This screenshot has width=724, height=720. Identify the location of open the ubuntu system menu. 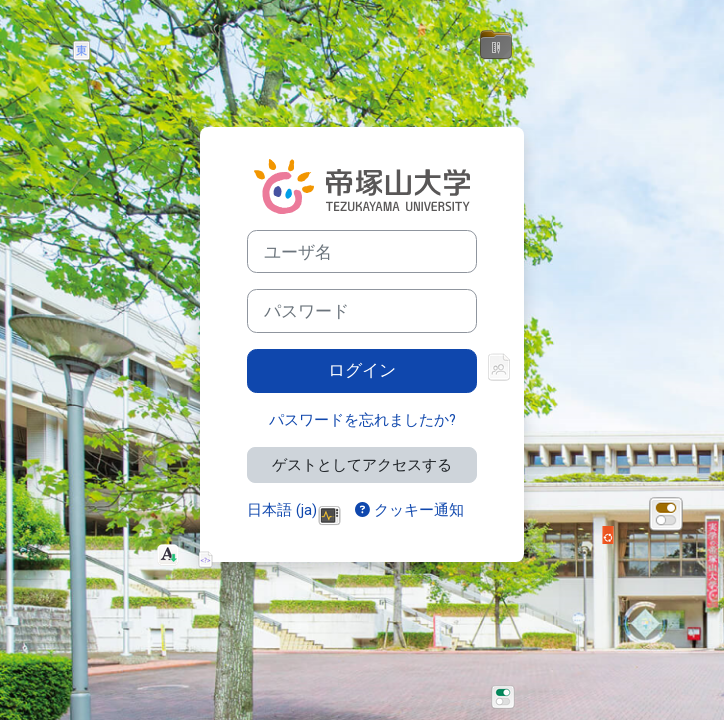
(608, 535).